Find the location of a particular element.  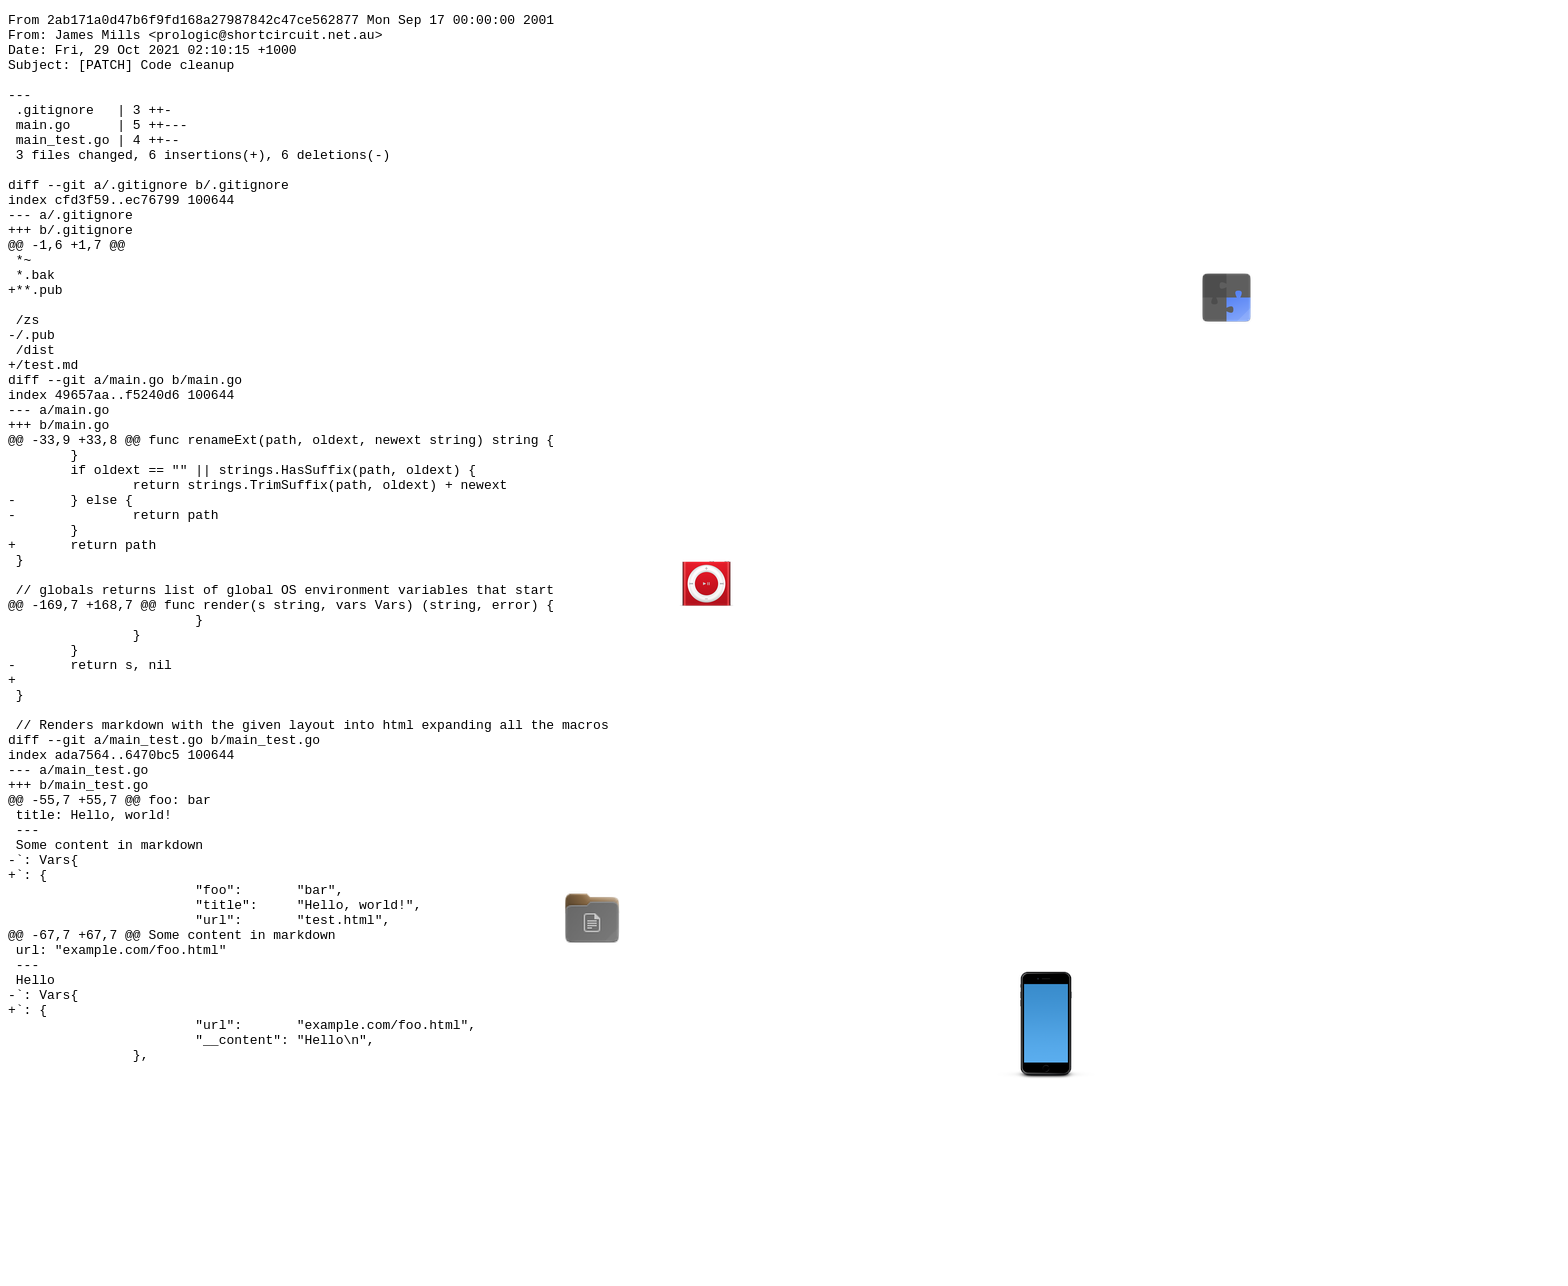

open your documents folder is located at coordinates (592, 918).